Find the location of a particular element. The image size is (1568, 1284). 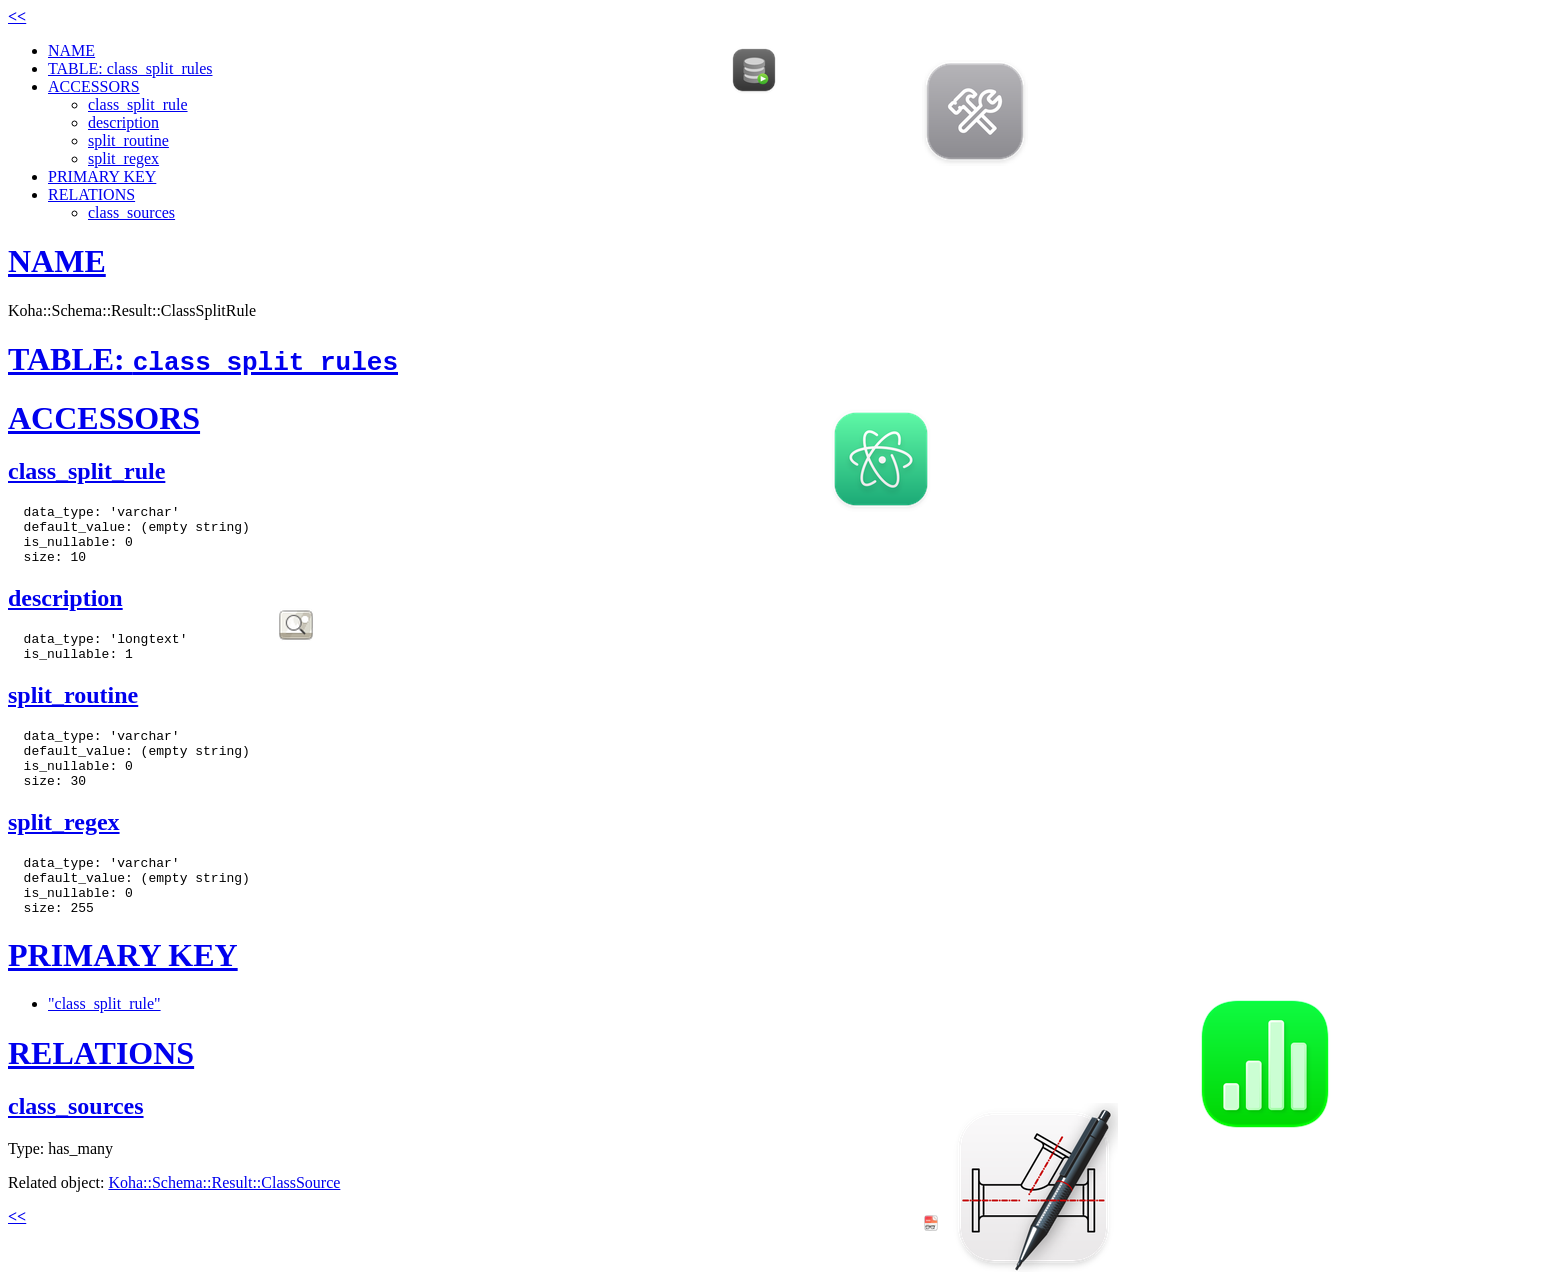

open Oracle SQL Developer application is located at coordinates (754, 70).